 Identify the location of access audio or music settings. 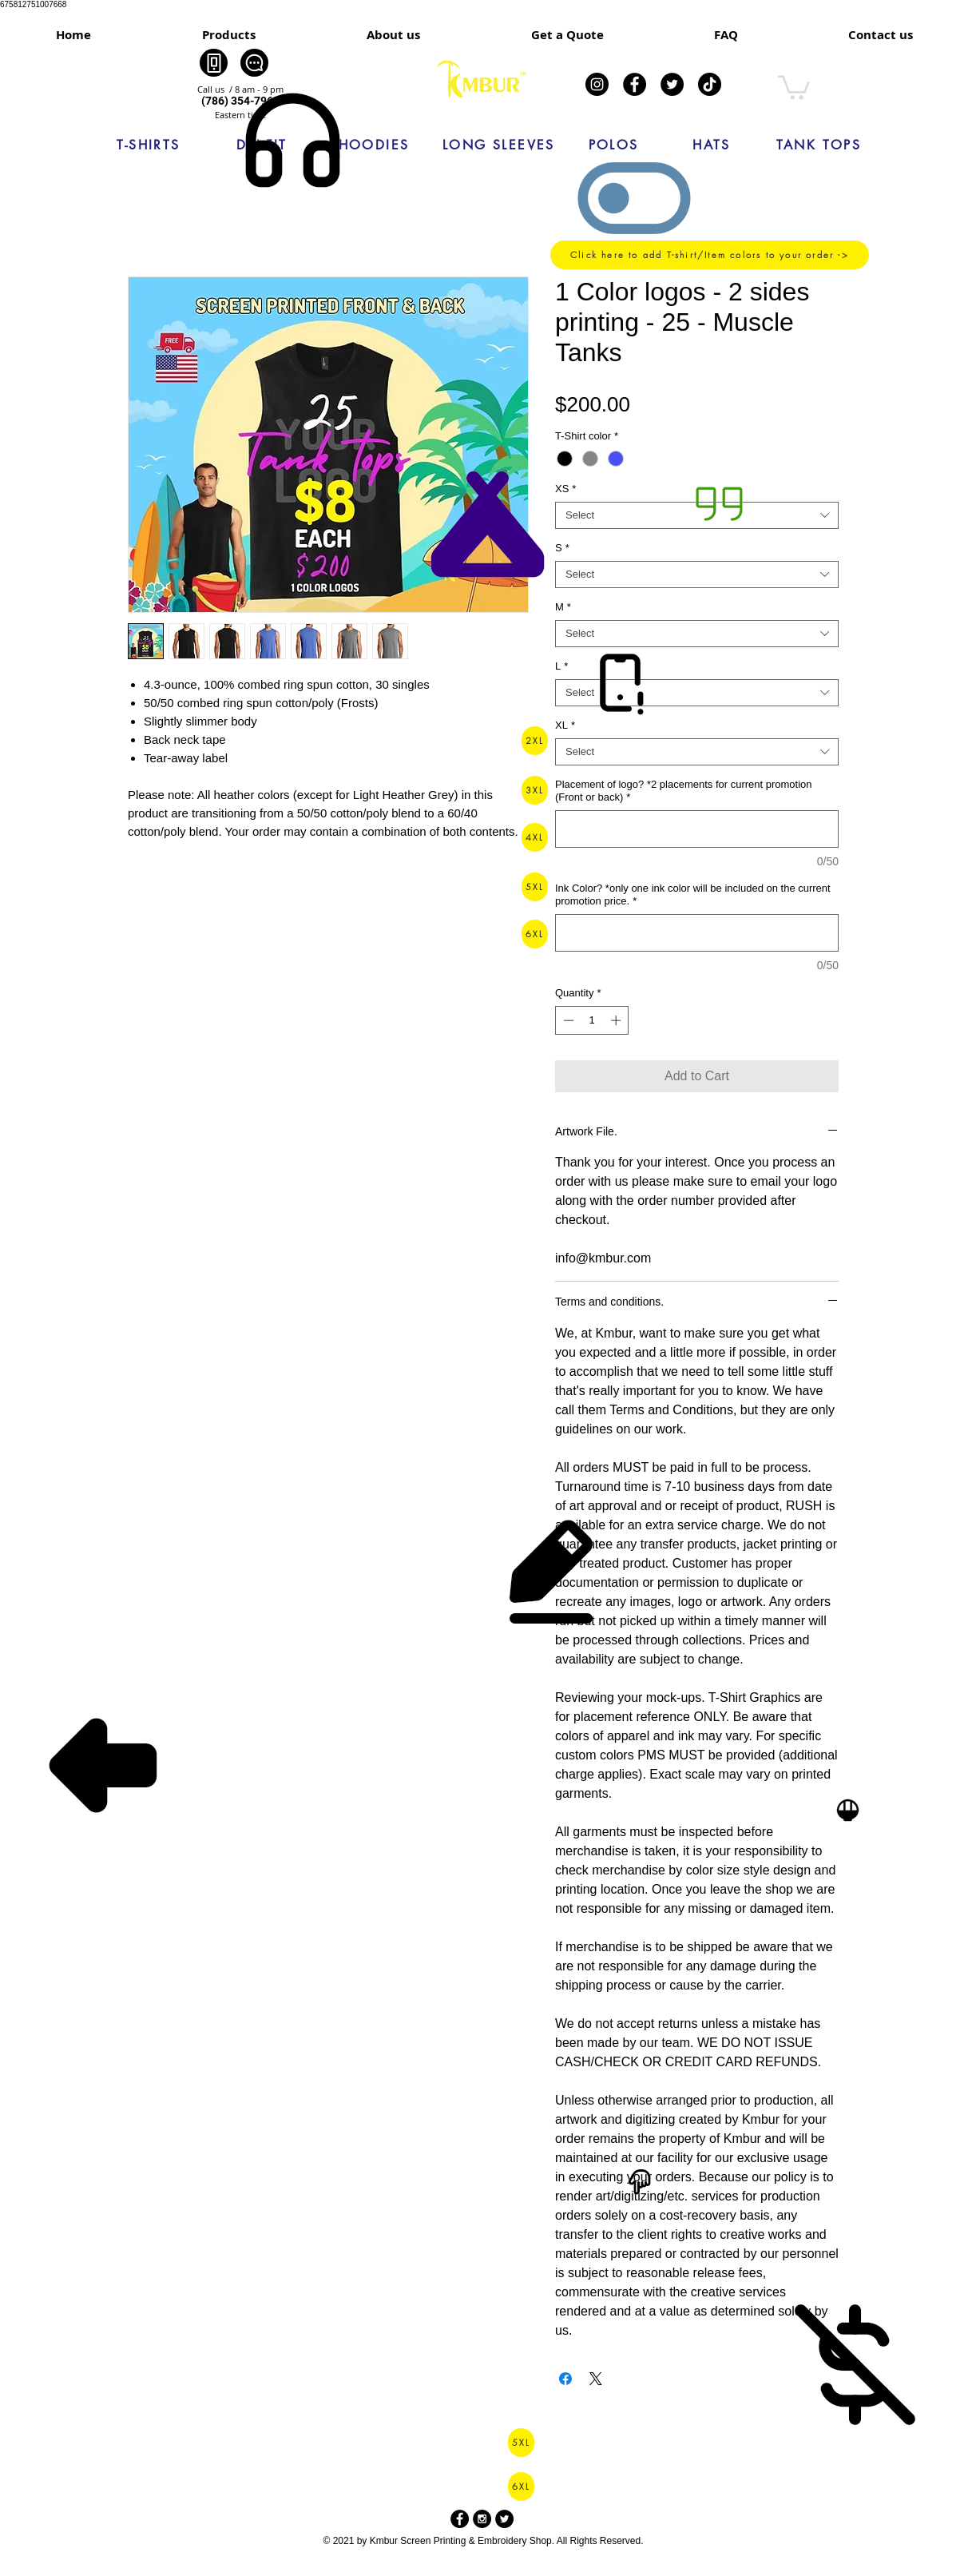
(292, 140).